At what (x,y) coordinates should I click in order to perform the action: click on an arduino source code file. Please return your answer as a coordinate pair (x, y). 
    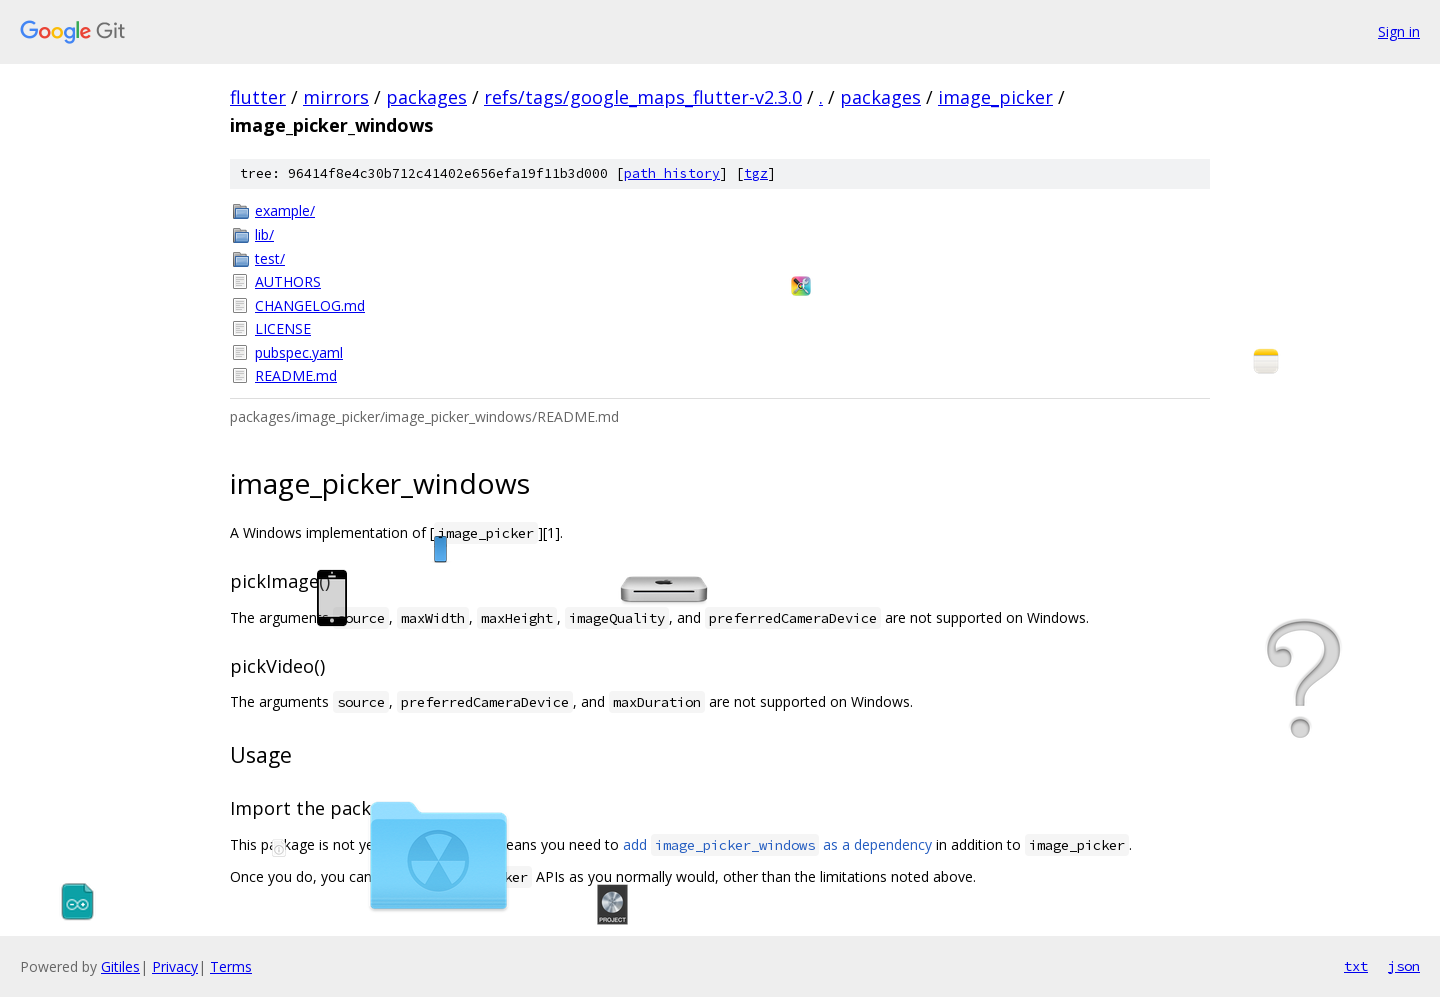
    Looking at the image, I should click on (77, 901).